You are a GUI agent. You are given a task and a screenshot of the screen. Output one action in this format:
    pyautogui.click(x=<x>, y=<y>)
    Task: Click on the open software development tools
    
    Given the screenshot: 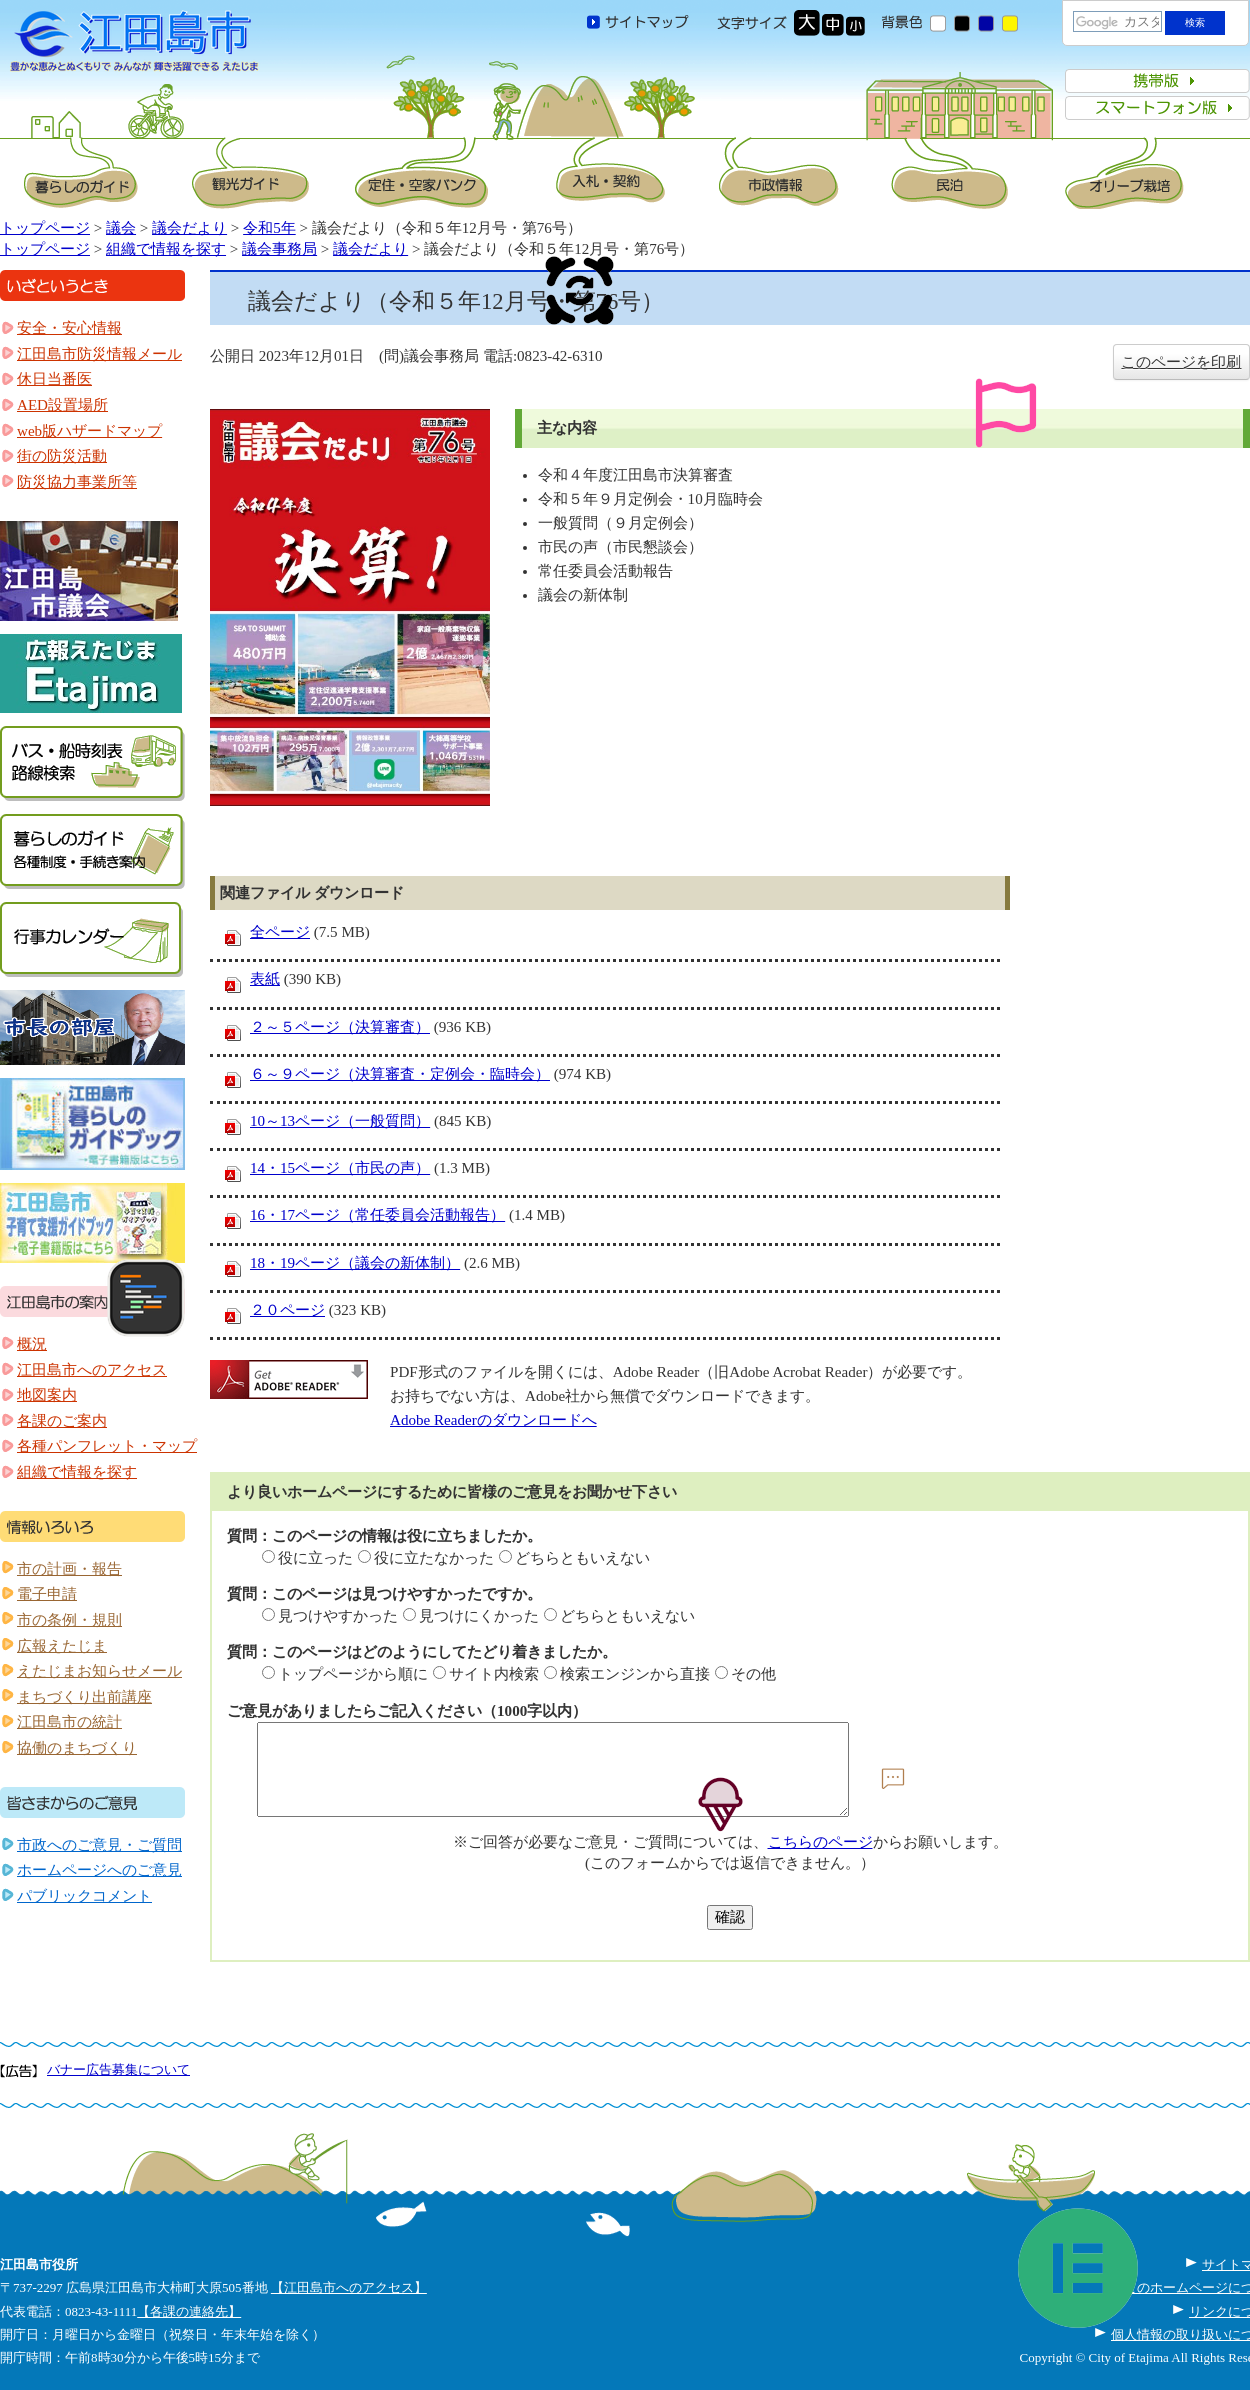 What is the action you would take?
    pyautogui.click(x=146, y=1298)
    